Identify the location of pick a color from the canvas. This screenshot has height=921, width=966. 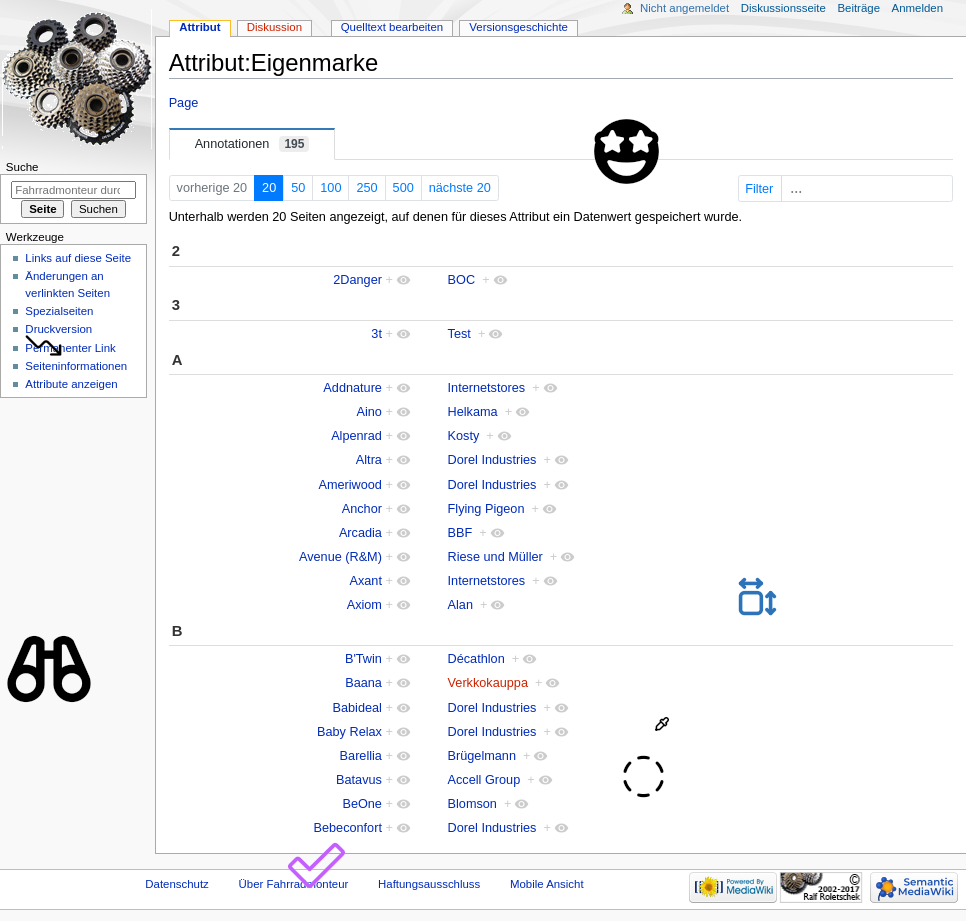
(662, 724).